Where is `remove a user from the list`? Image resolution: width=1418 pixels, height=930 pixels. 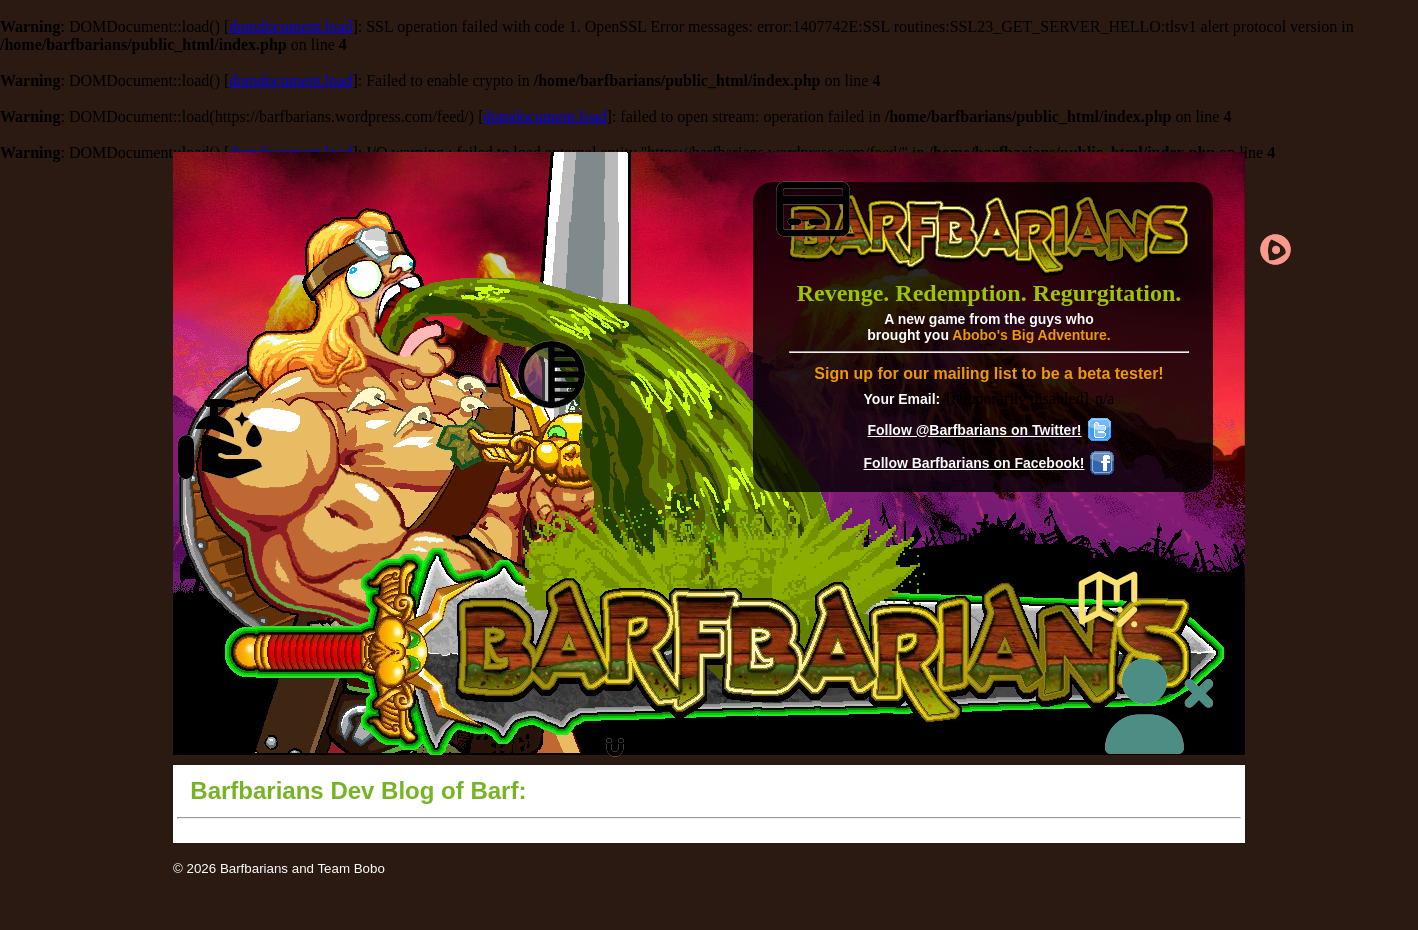 remove a user from the list is located at coordinates (1156, 705).